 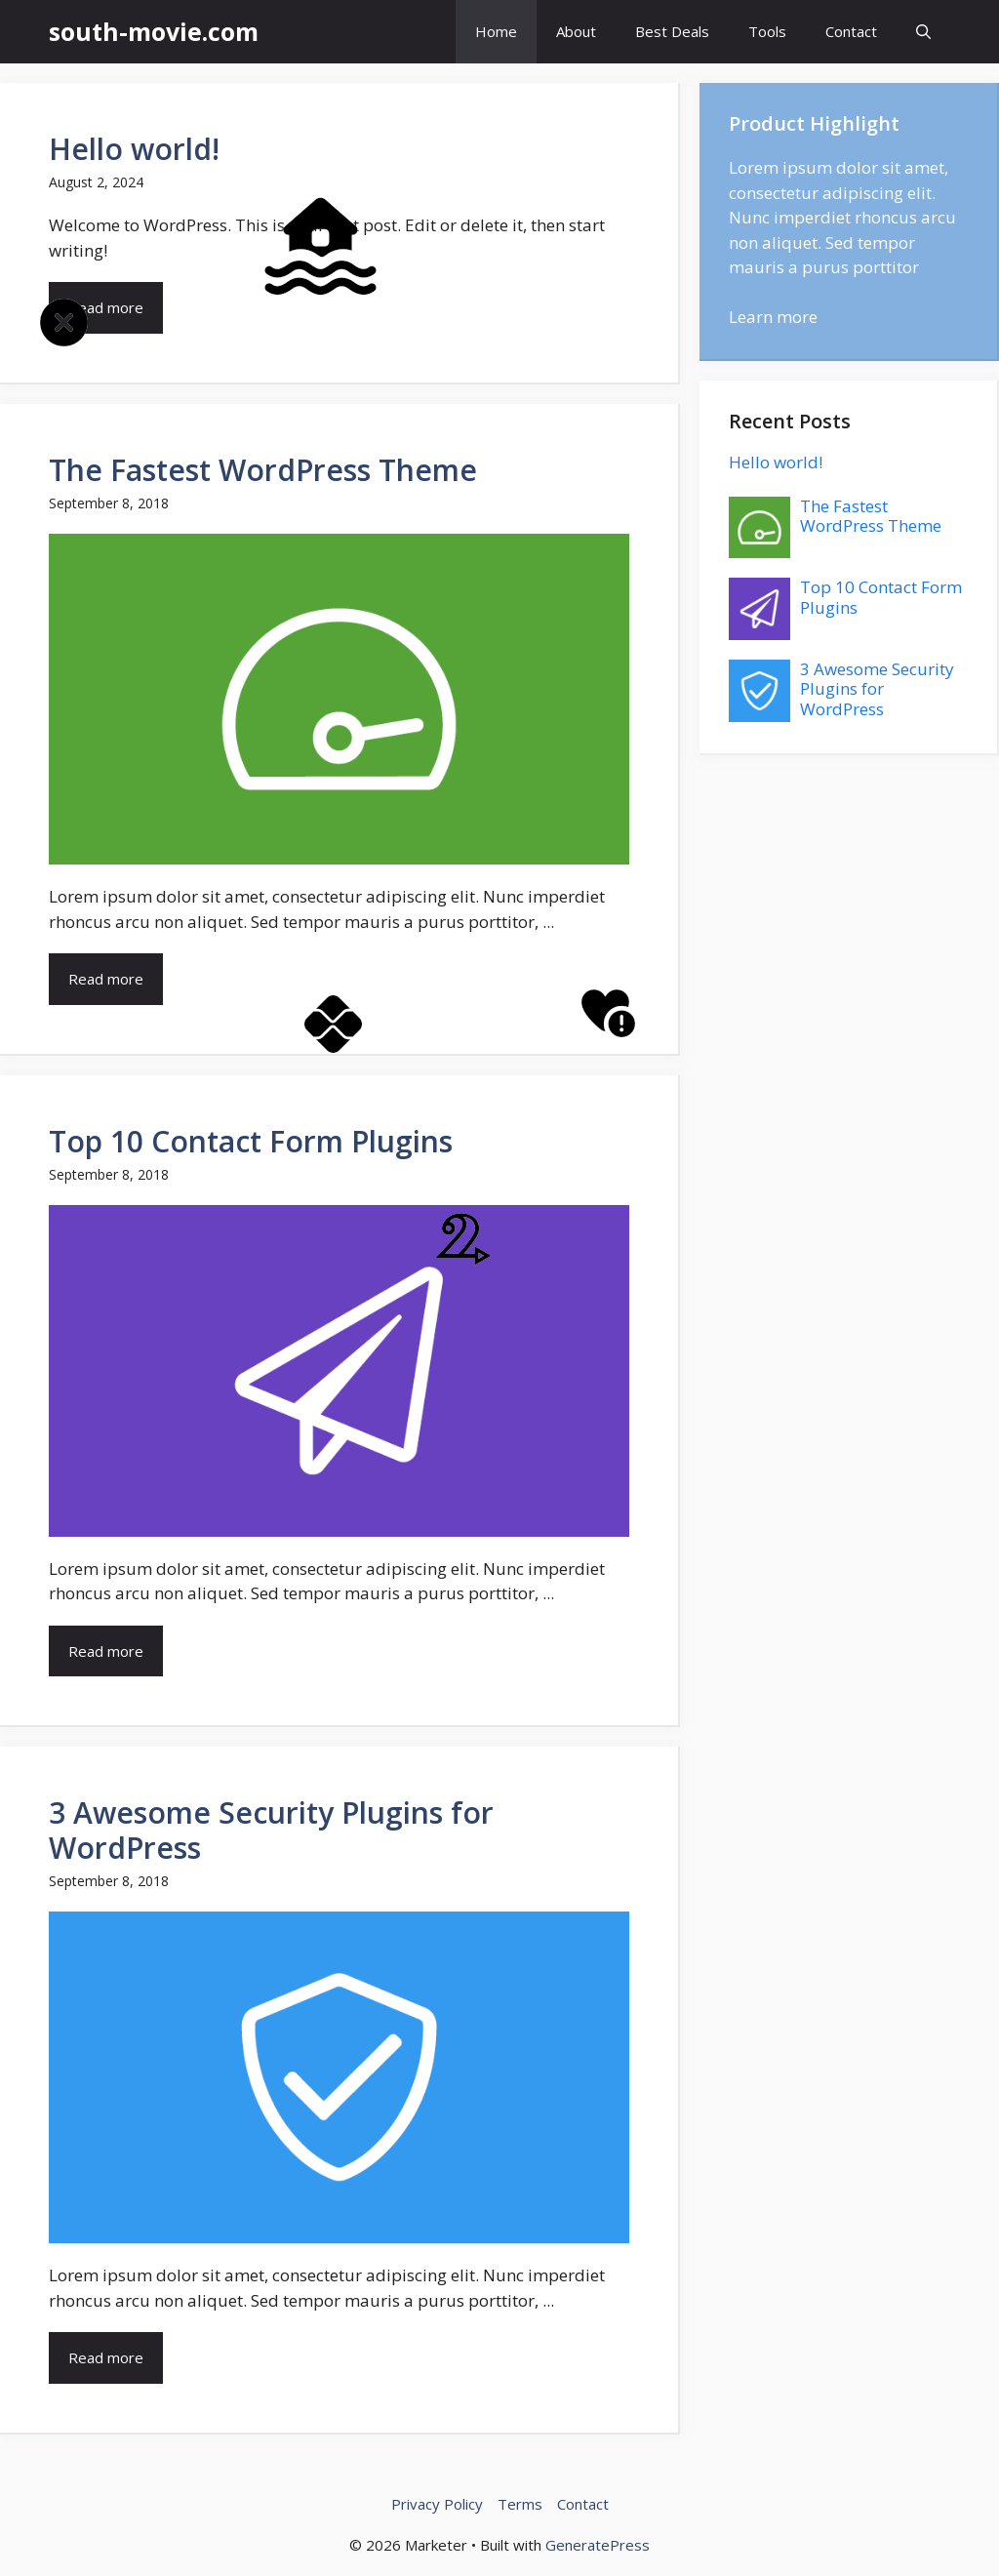 What do you see at coordinates (63, 322) in the screenshot?
I see `close or dismiss a dialog` at bounding box center [63, 322].